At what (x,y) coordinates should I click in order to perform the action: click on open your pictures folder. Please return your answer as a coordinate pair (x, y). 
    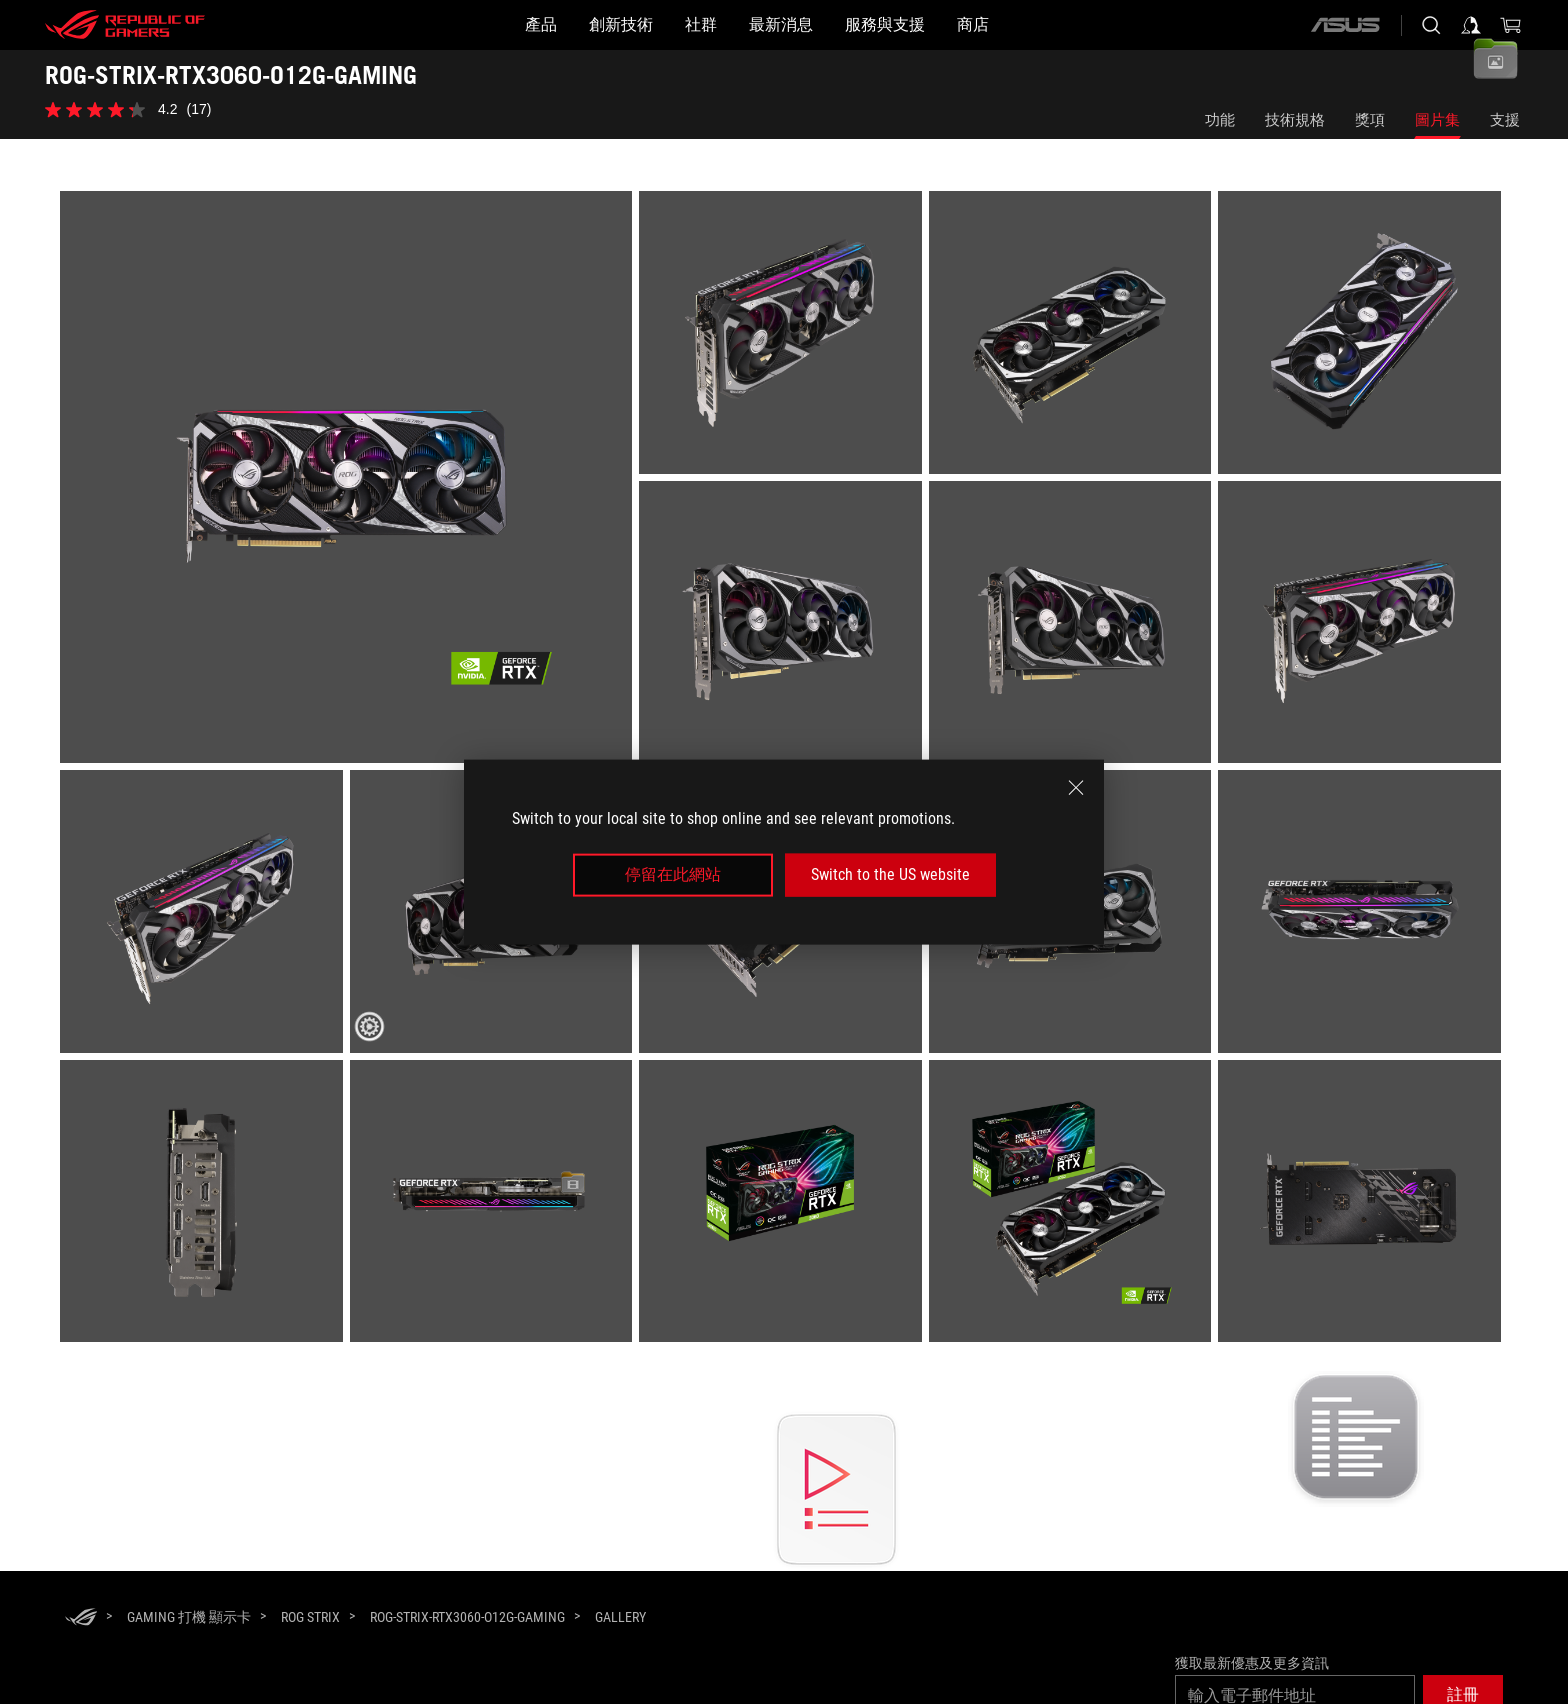
    Looking at the image, I should click on (1495, 58).